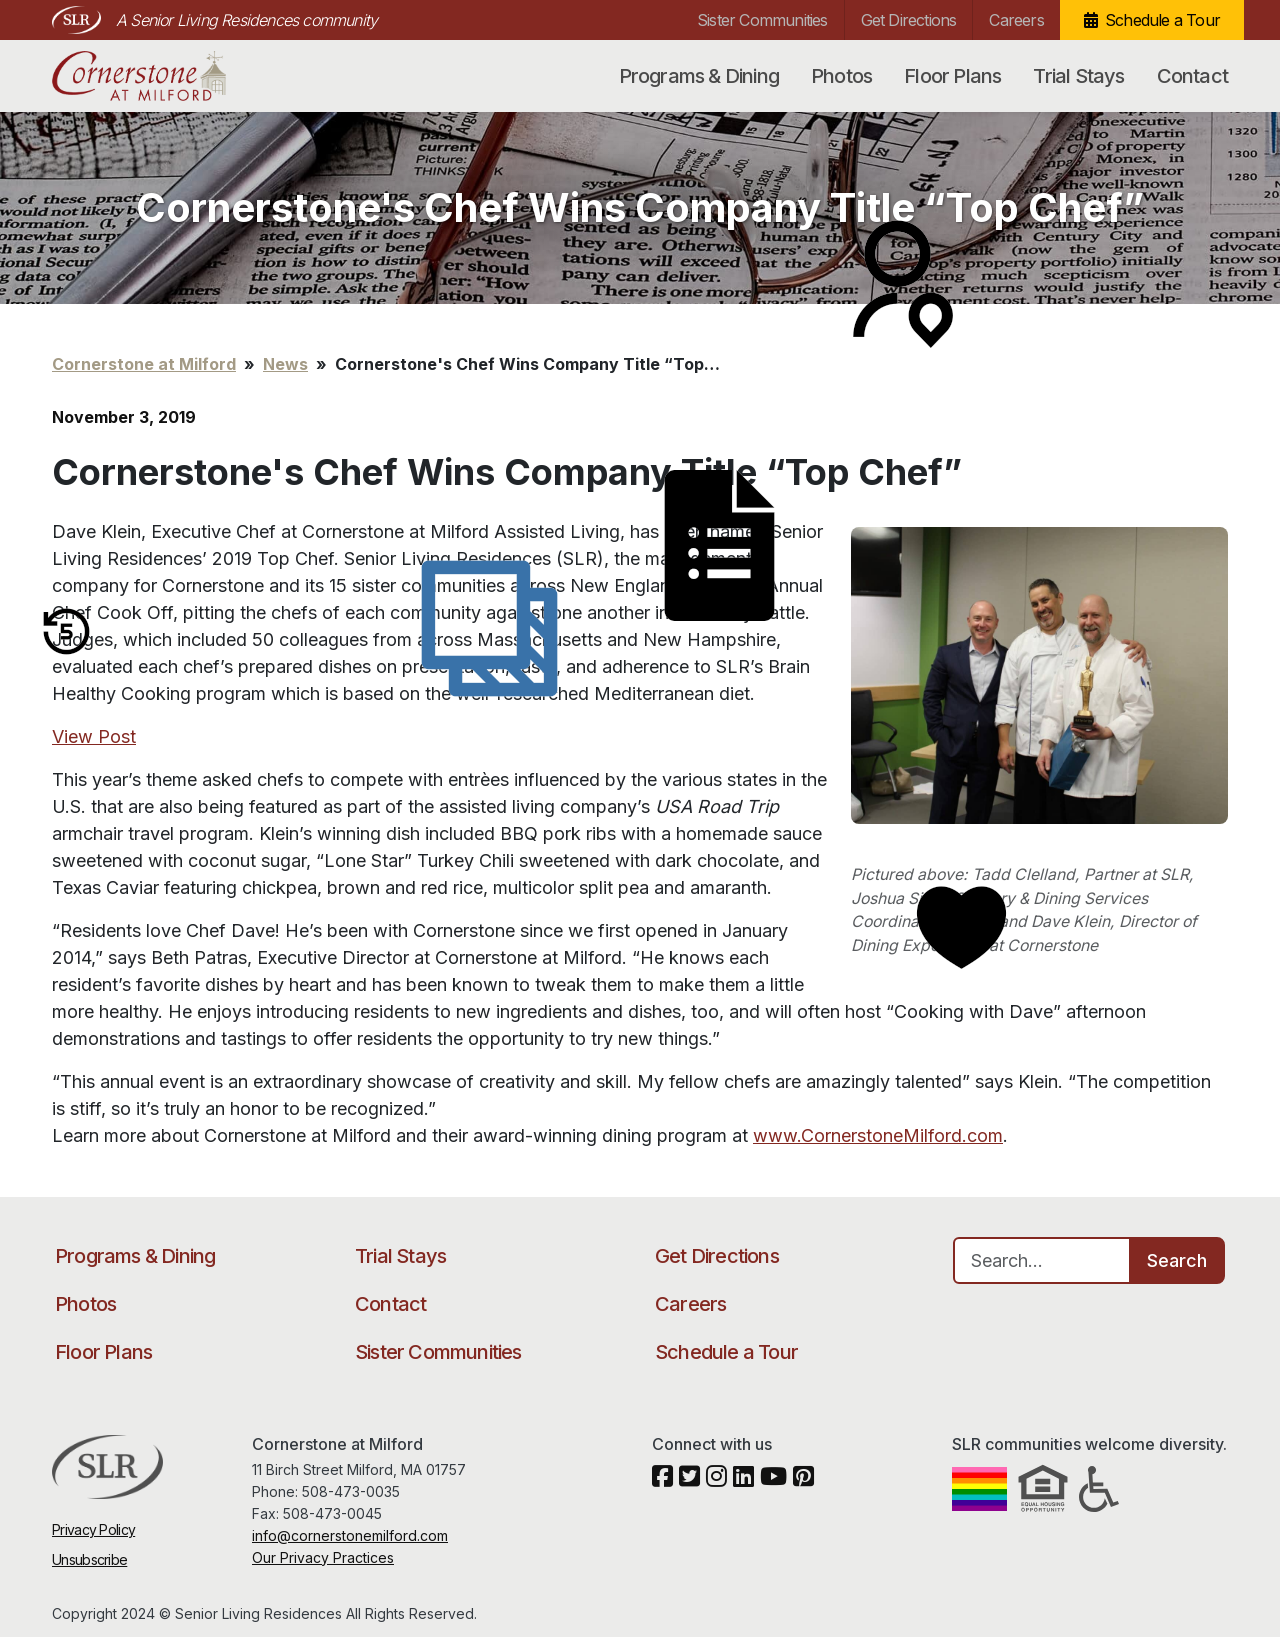 The height and width of the screenshot is (1637, 1280). Describe the element at coordinates (66, 631) in the screenshot. I see `skip back 5 seconds in media playback` at that location.